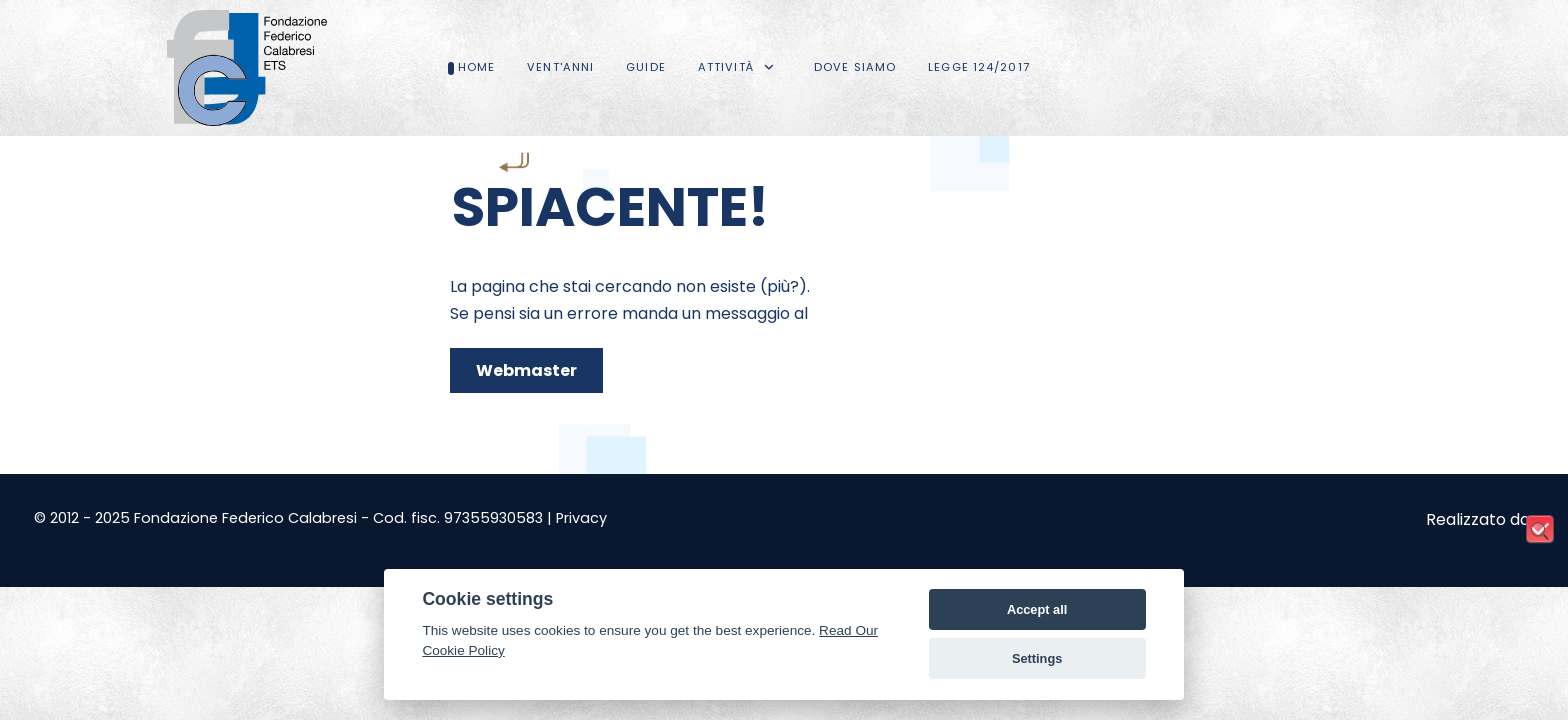 The height and width of the screenshot is (720, 1568). Describe the element at coordinates (513, 160) in the screenshot. I see `reply to all recipients in an email thread` at that location.